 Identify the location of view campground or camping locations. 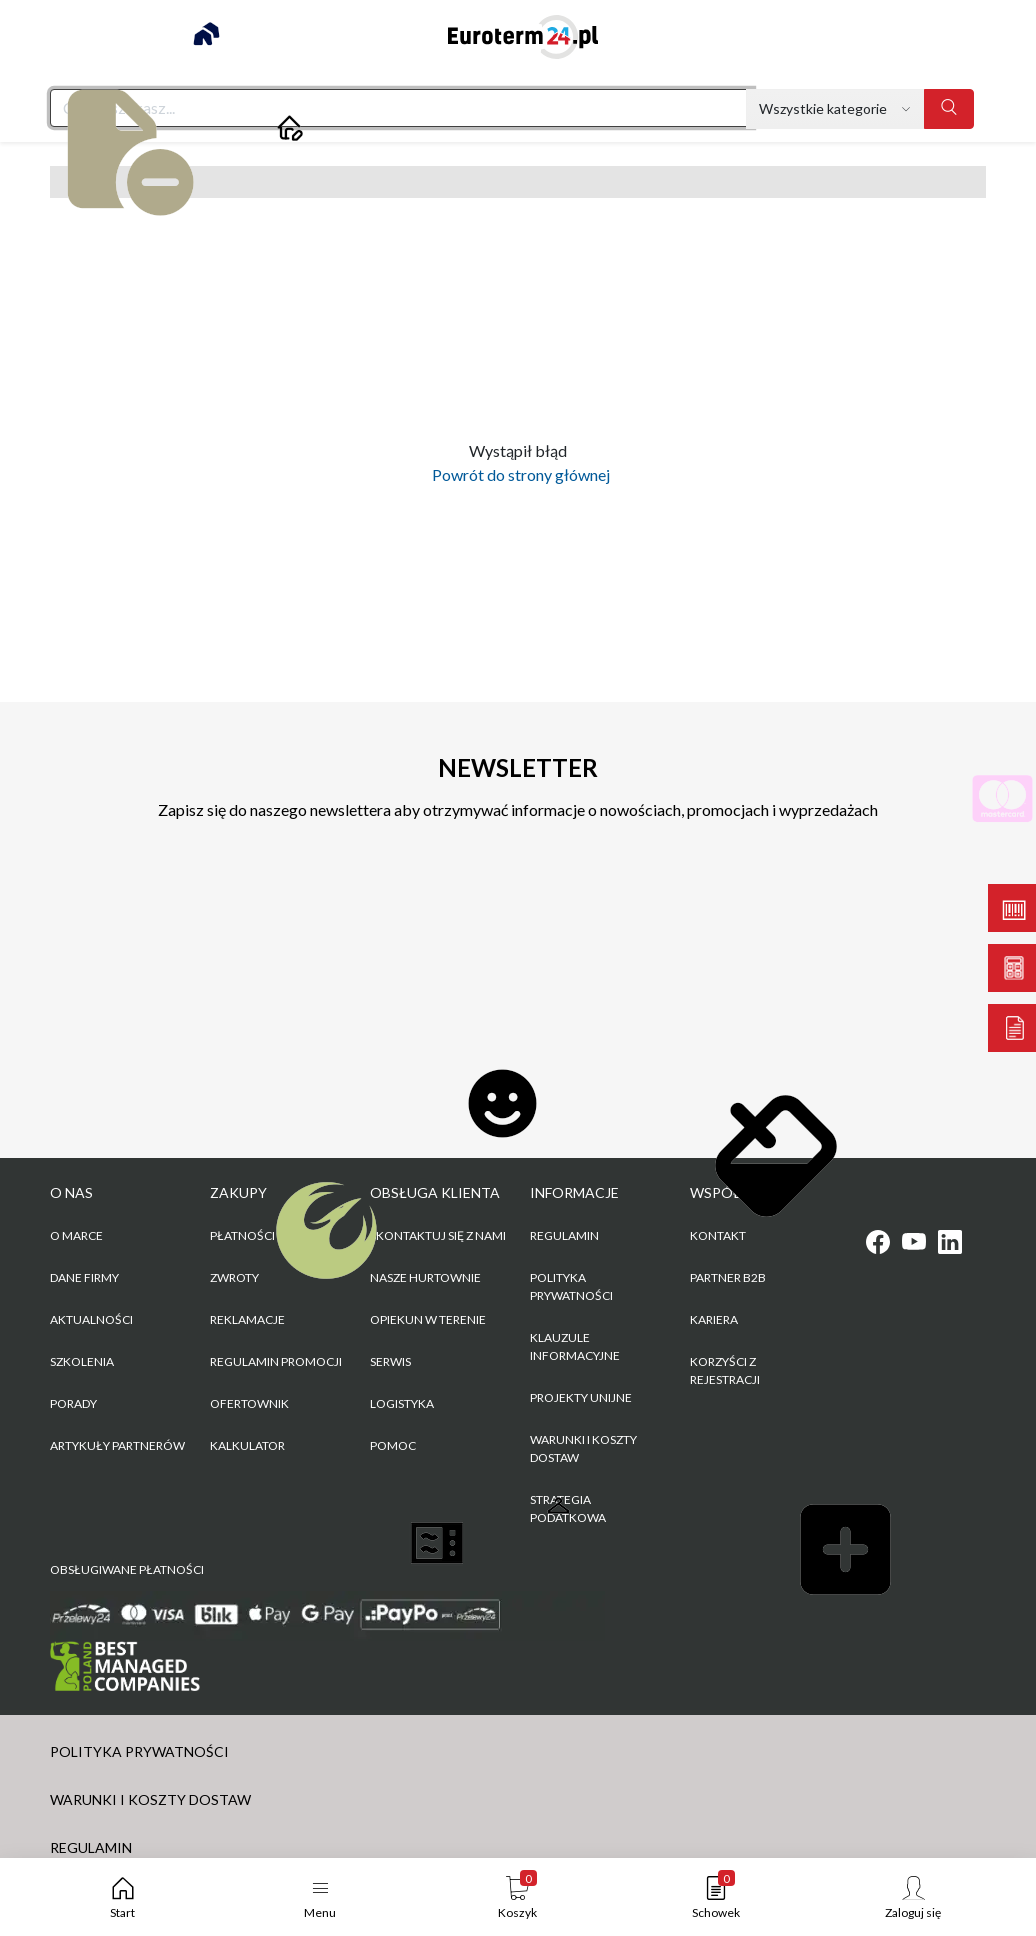
(206, 33).